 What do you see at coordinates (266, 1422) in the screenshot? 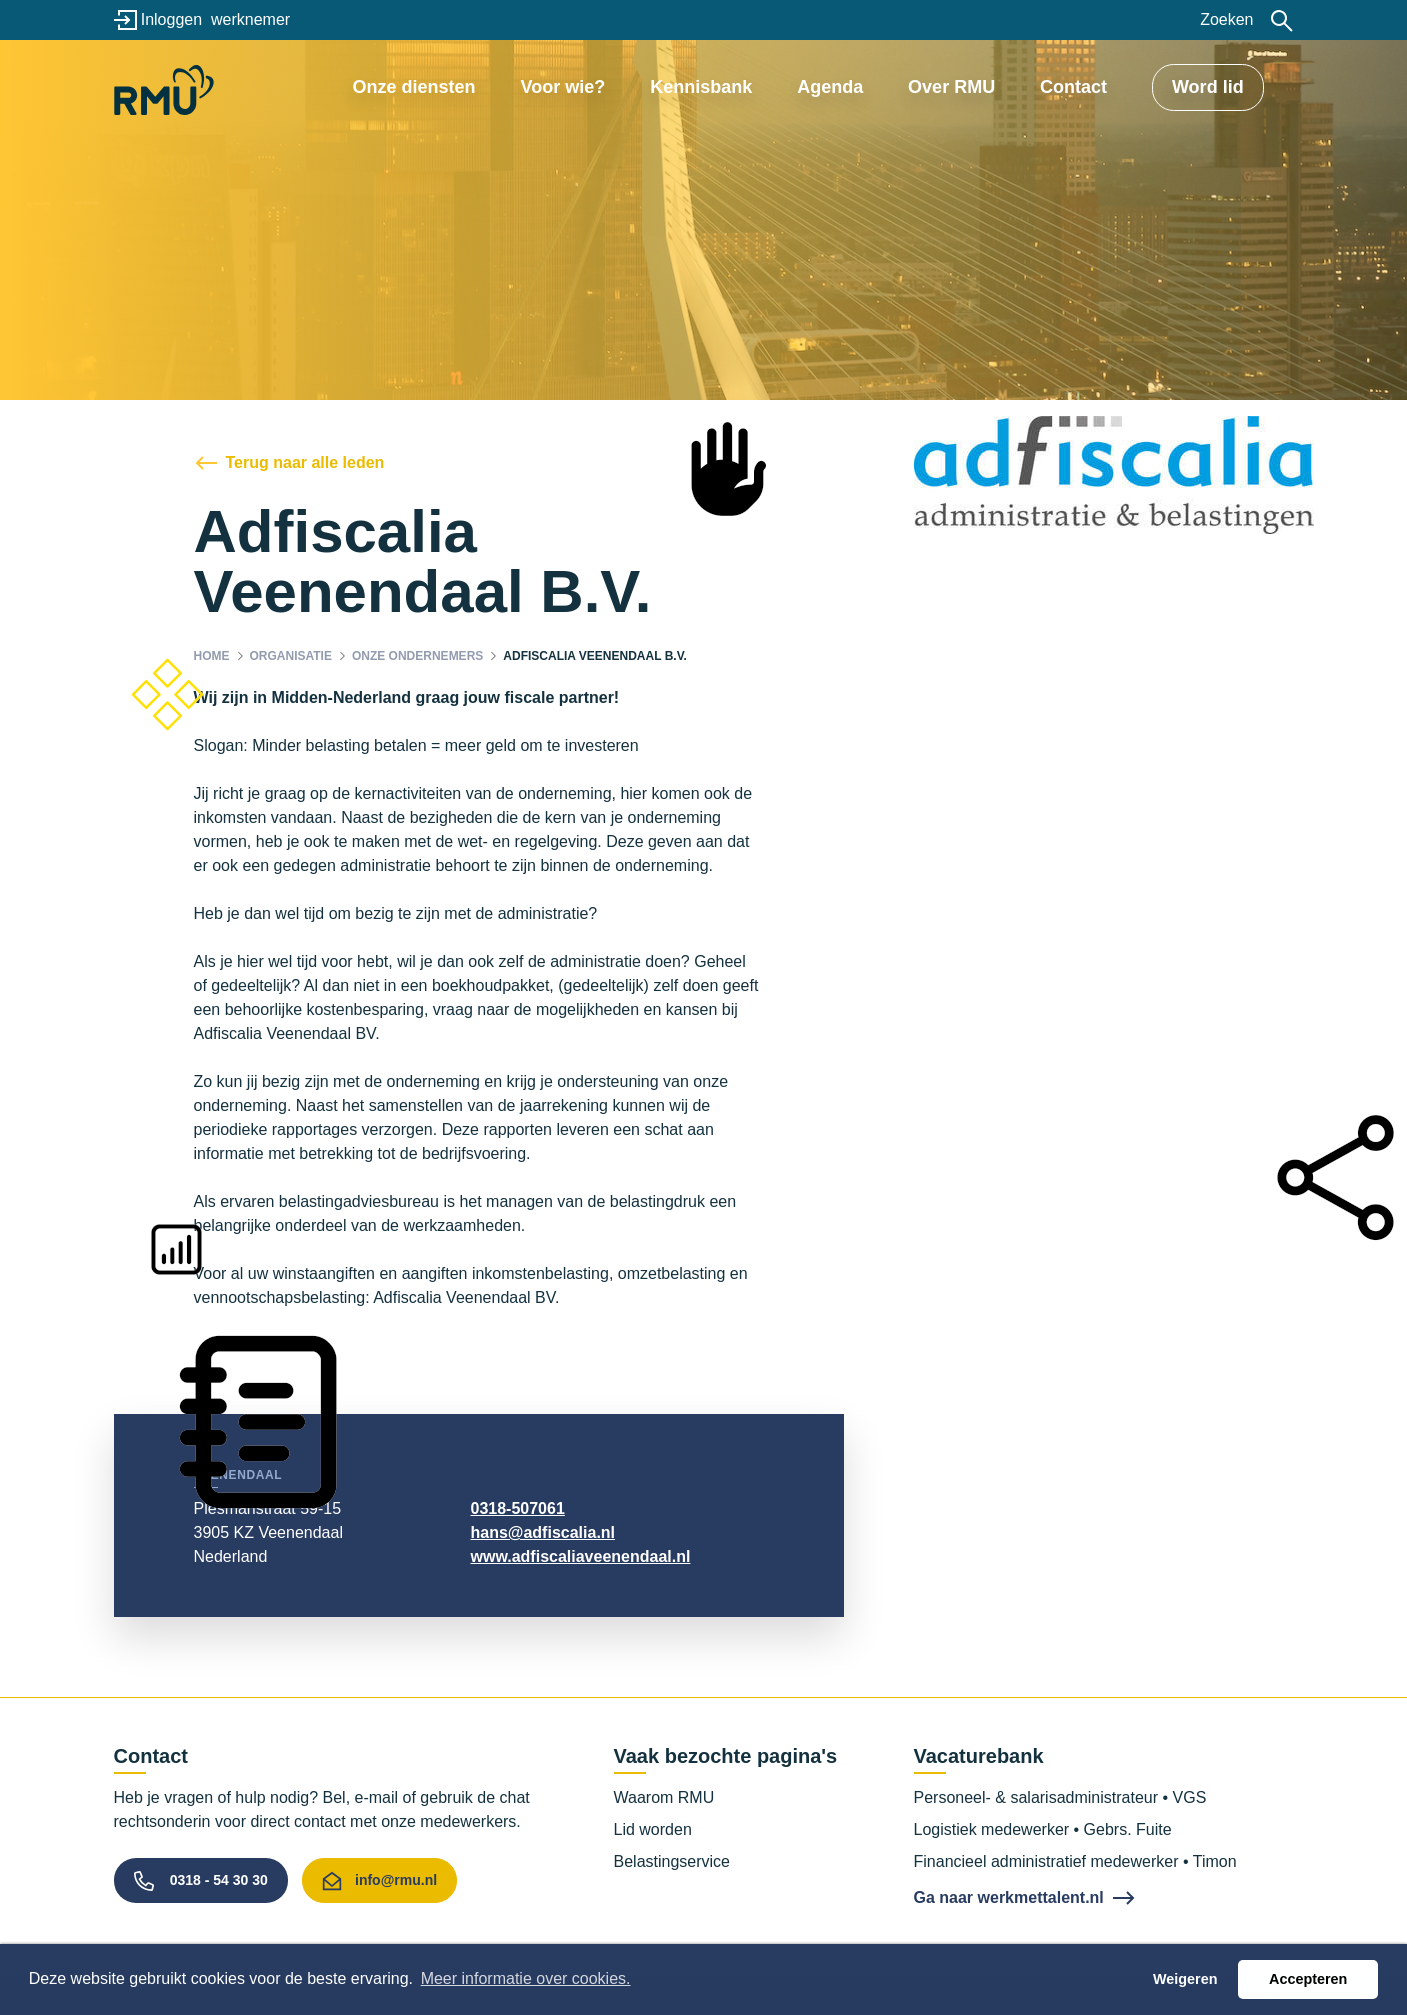
I see `open your notes or notebook` at bounding box center [266, 1422].